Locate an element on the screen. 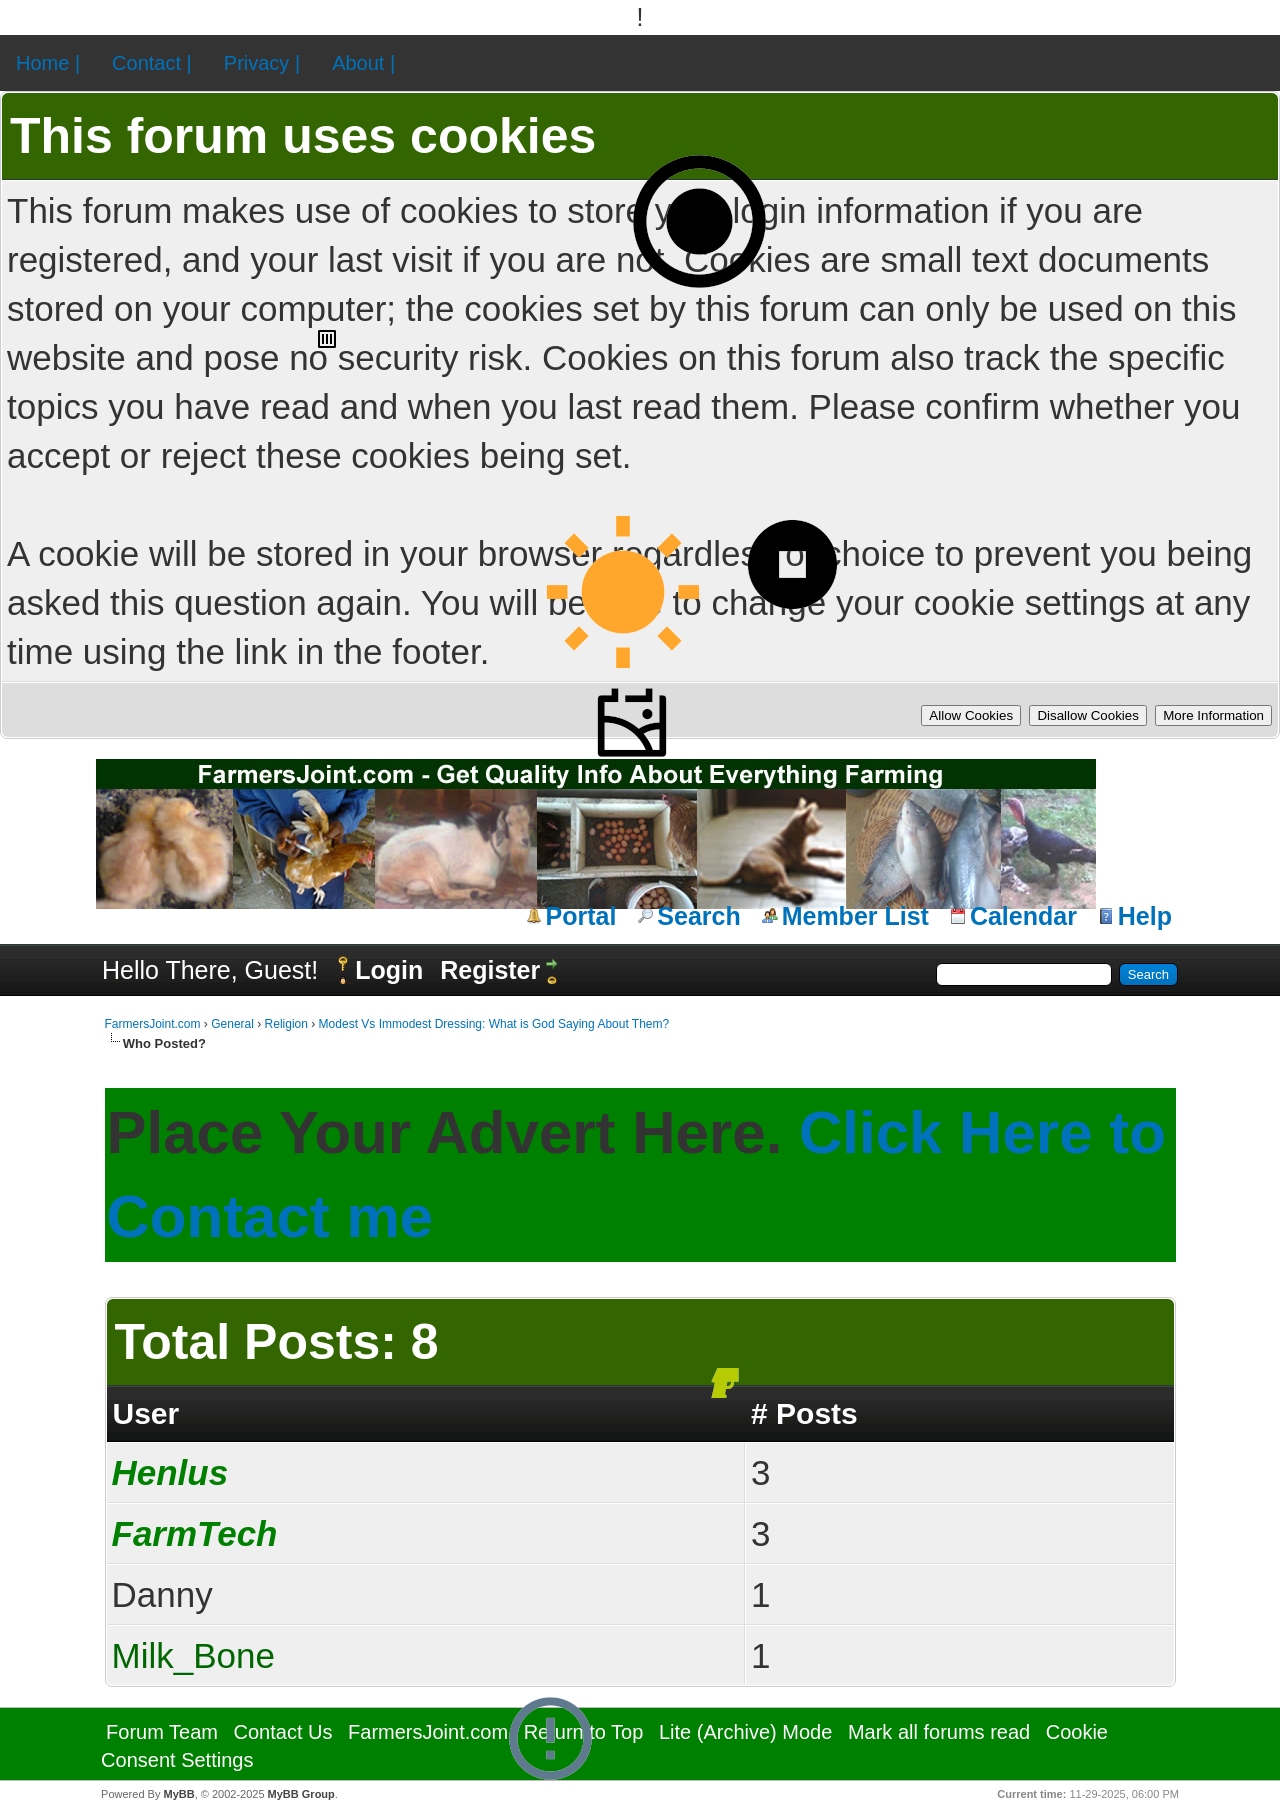 The width and height of the screenshot is (1280, 1815). switch to vertical column layout is located at coordinates (327, 339).